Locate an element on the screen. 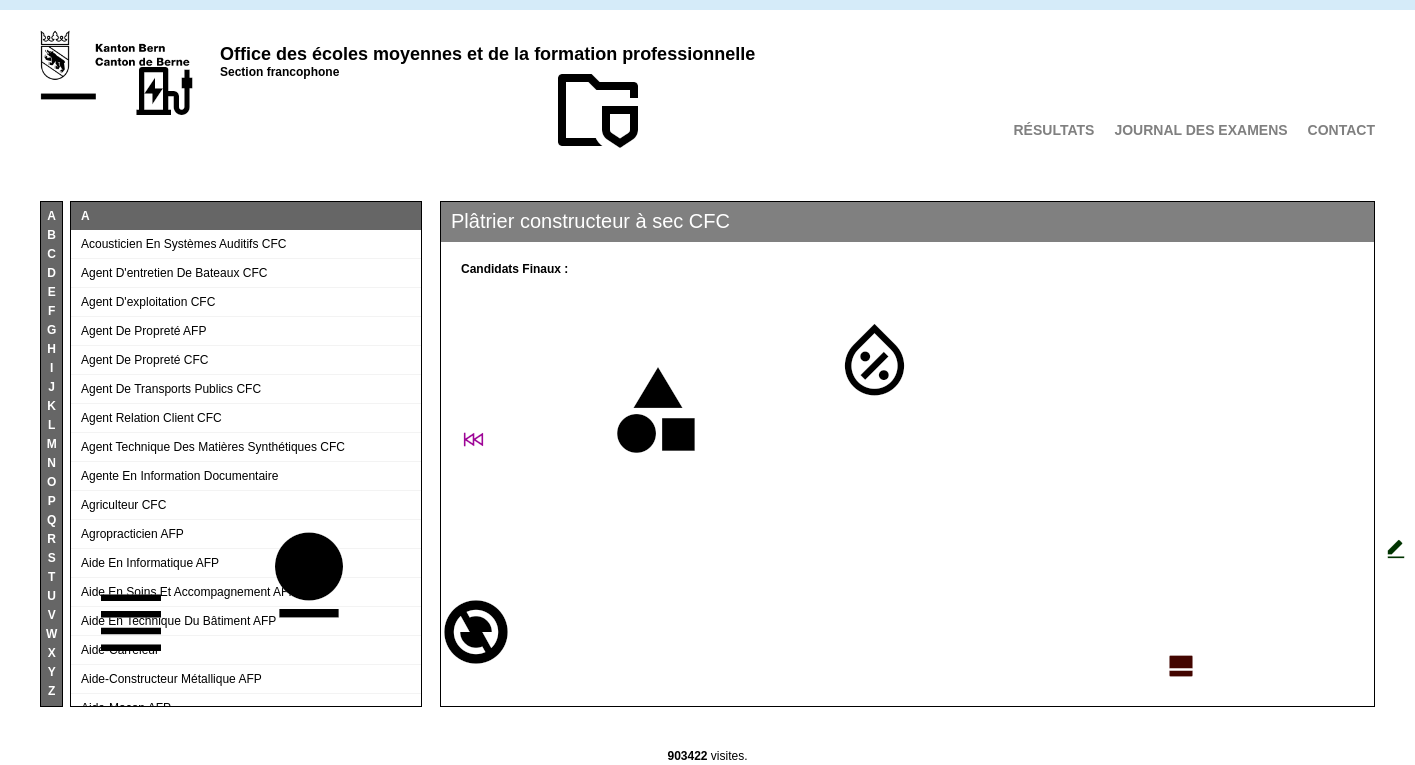 This screenshot has width=1415, height=765. switch to bottom panel layout is located at coordinates (1181, 666).